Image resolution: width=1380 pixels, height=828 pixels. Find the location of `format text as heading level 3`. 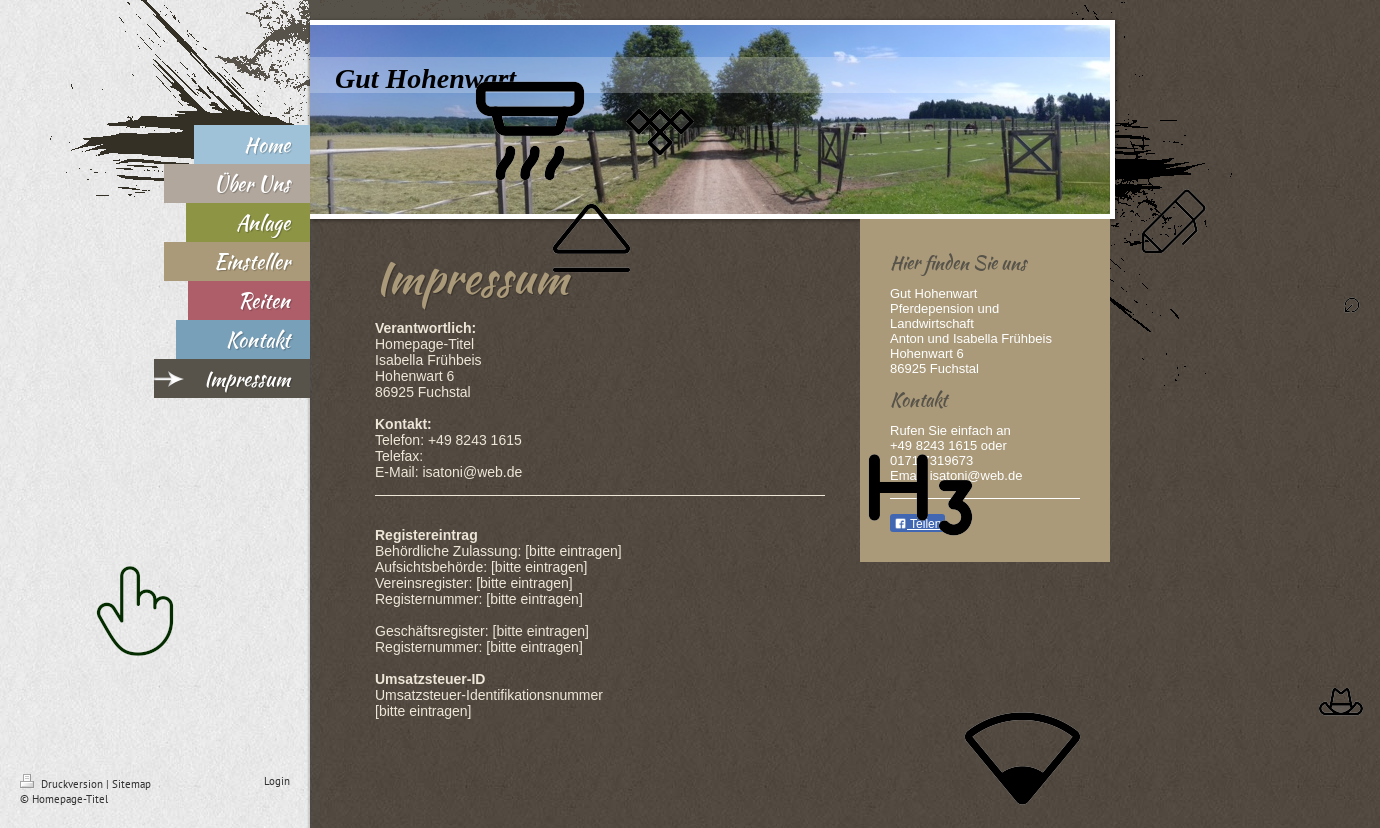

format text as heading level 3 is located at coordinates (915, 493).